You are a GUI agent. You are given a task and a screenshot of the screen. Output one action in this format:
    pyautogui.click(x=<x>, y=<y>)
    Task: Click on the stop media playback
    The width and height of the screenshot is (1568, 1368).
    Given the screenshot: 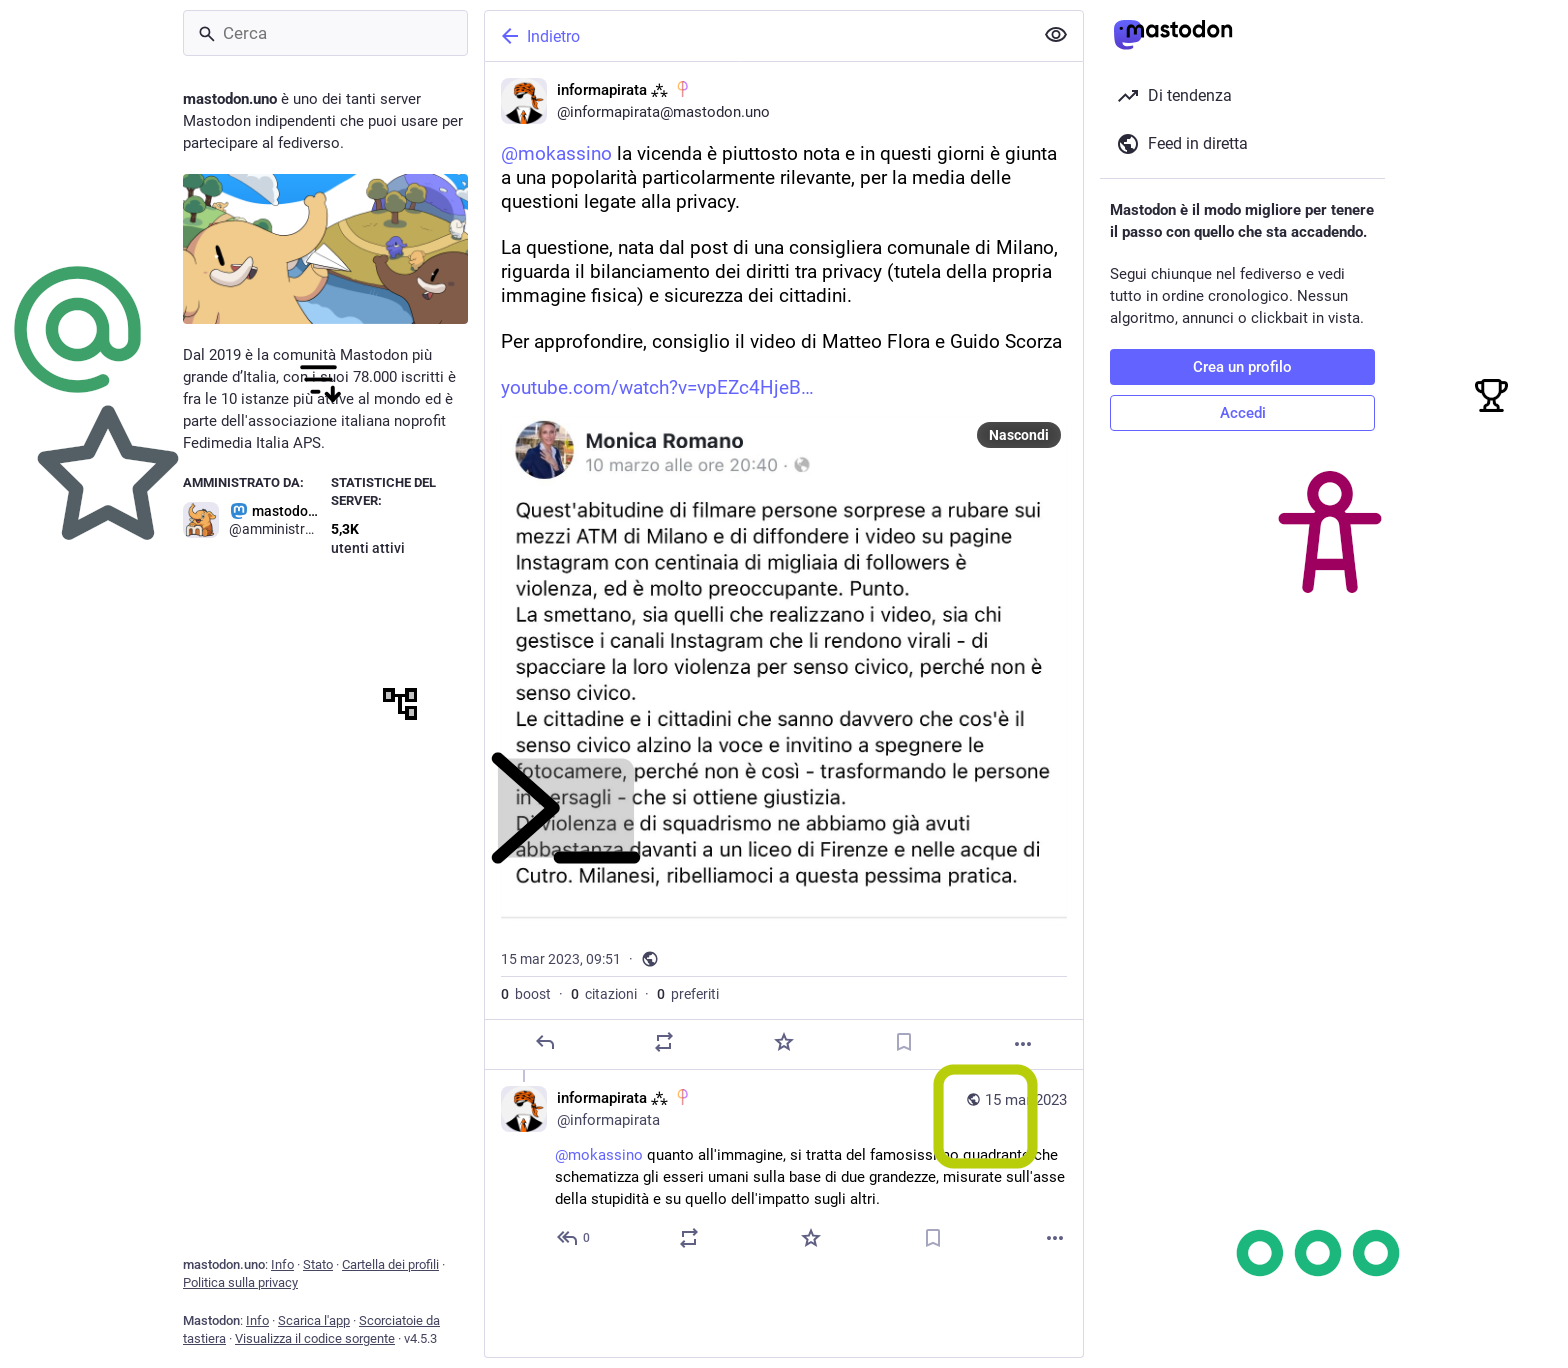 What is the action you would take?
    pyautogui.click(x=985, y=1116)
    